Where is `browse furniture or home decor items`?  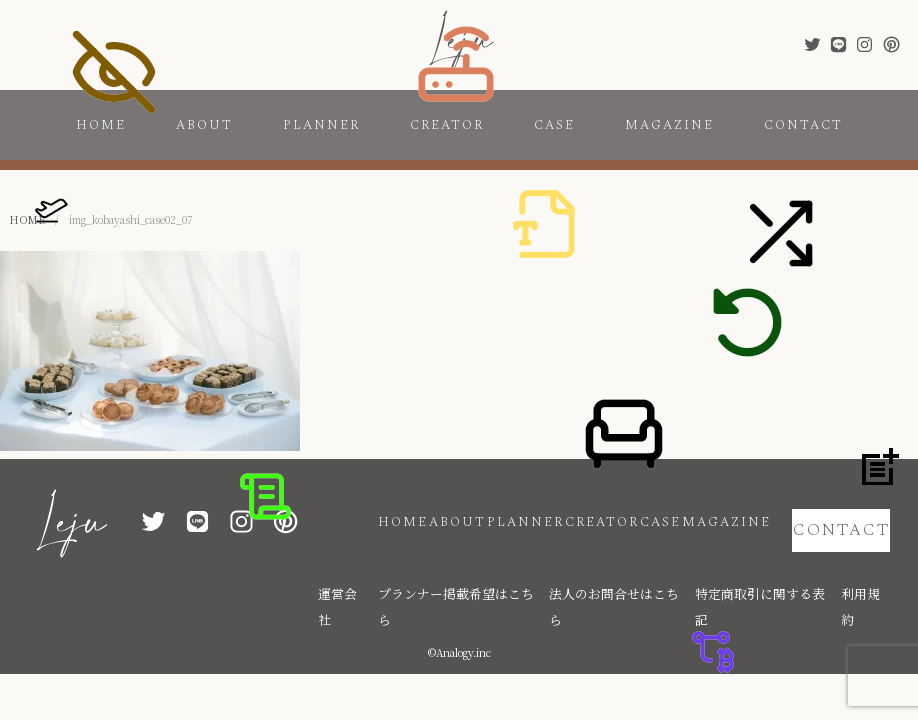
browse furniture or home decor items is located at coordinates (624, 434).